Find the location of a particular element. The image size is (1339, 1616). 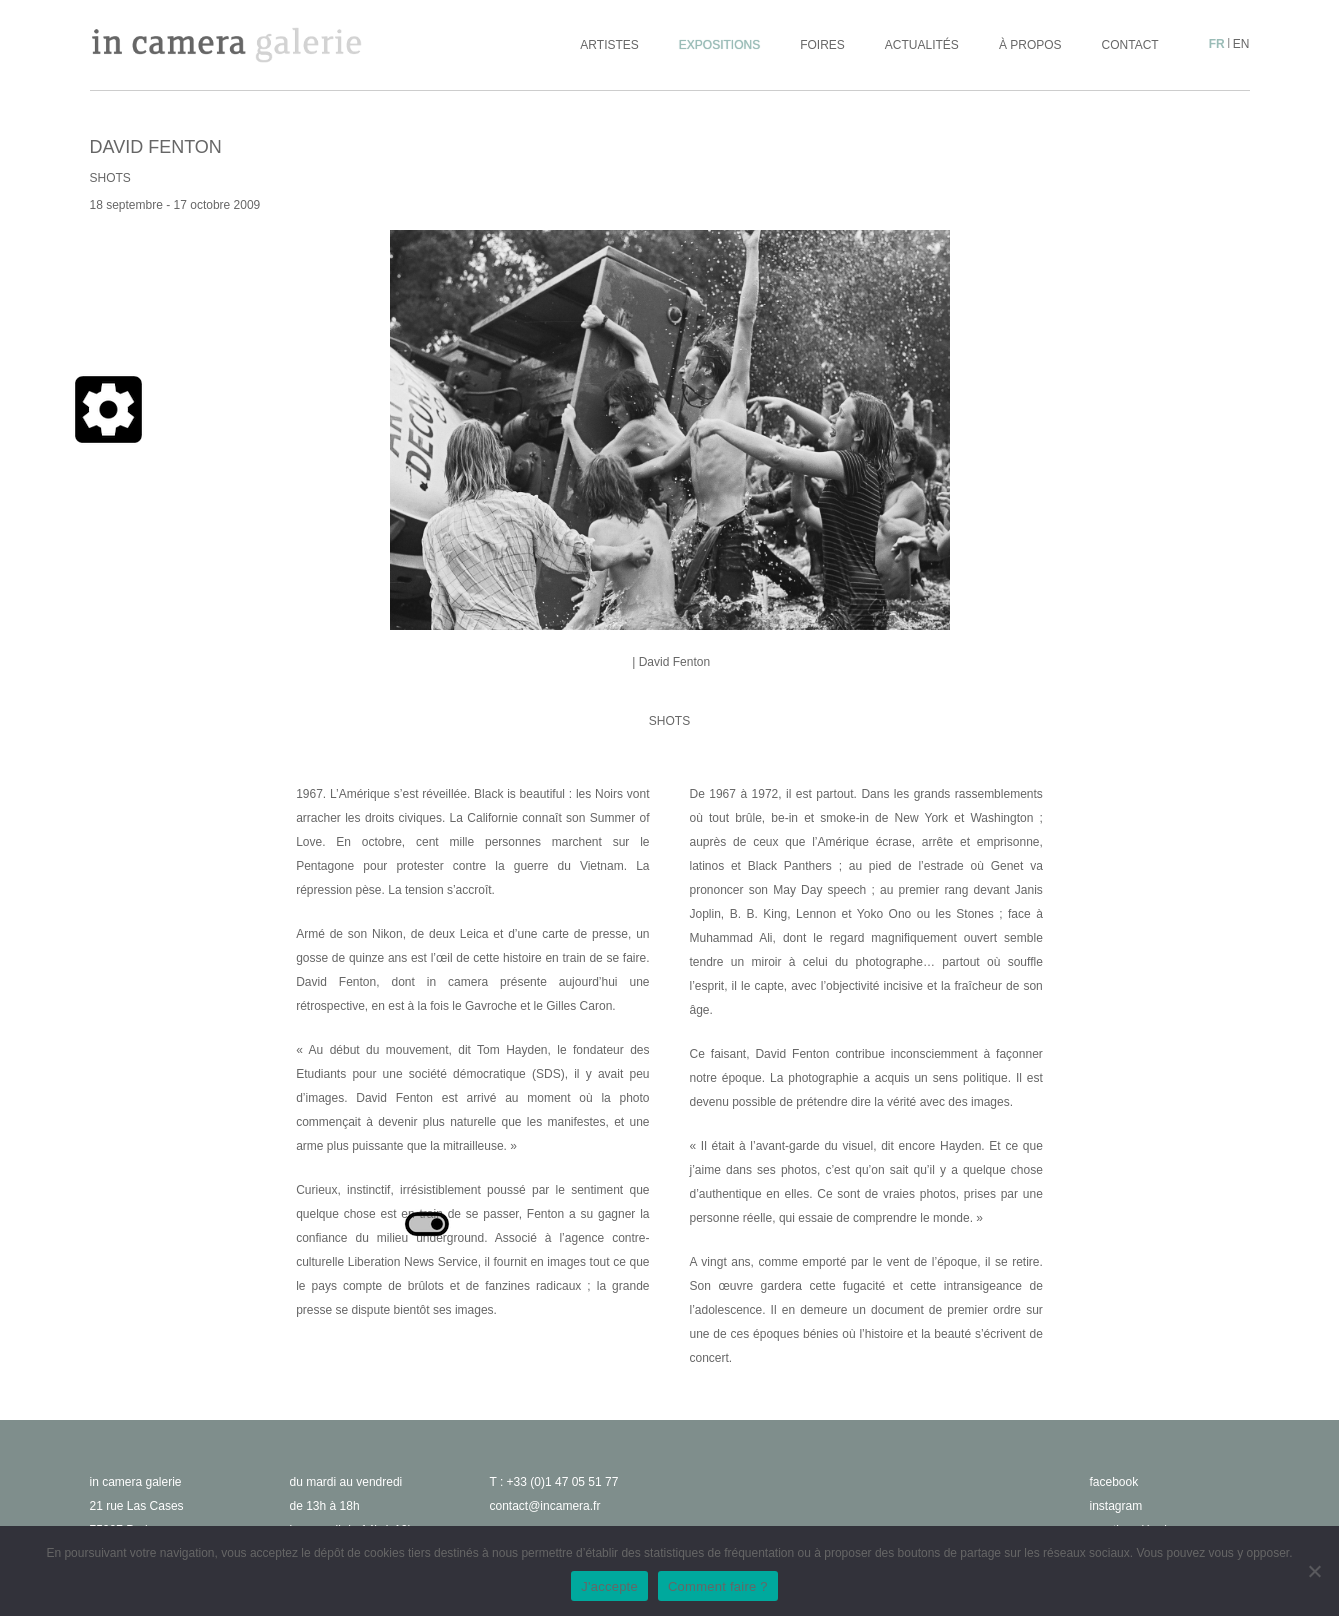

access application settings is located at coordinates (108, 409).